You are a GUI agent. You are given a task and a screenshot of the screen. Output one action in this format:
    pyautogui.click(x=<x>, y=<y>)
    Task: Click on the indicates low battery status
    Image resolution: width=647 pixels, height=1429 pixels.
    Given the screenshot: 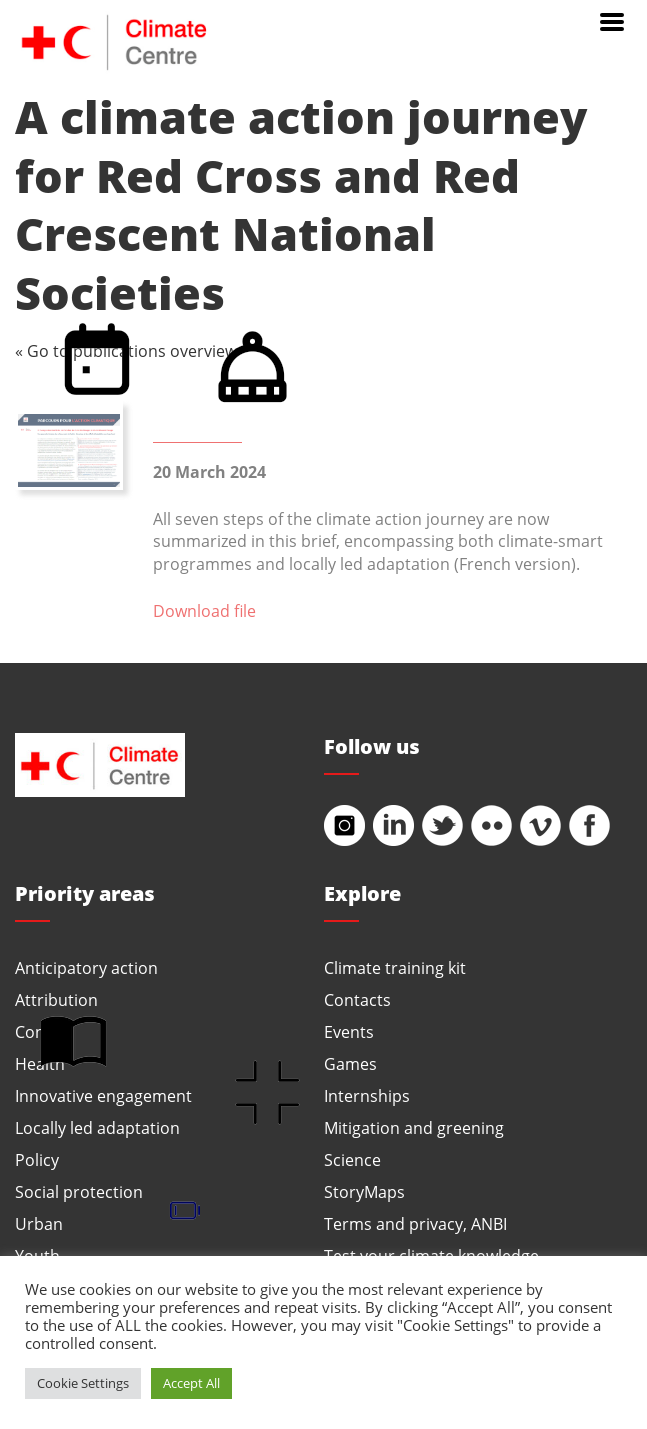 What is the action you would take?
    pyautogui.click(x=184, y=1210)
    